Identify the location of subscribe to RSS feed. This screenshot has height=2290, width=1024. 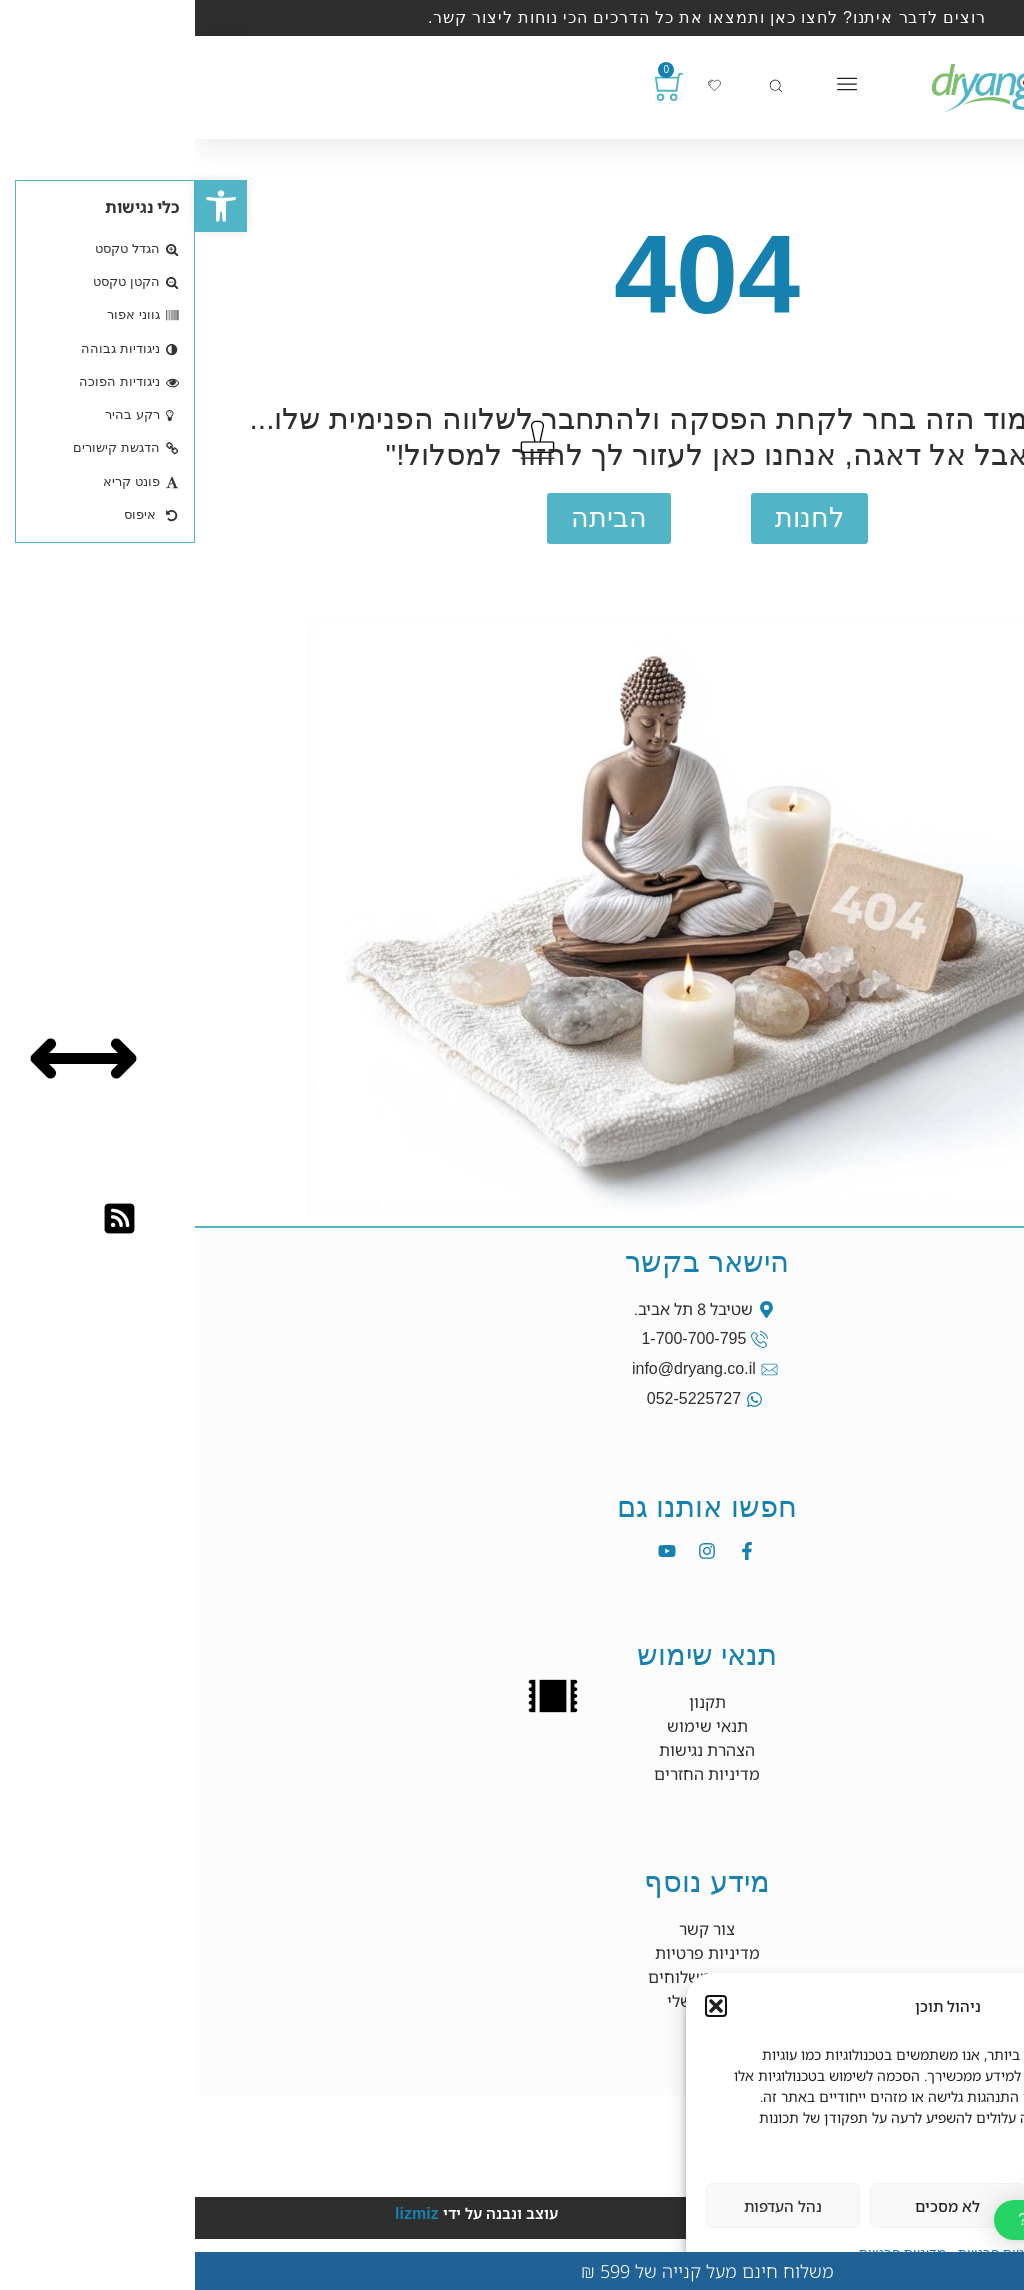
(119, 1218).